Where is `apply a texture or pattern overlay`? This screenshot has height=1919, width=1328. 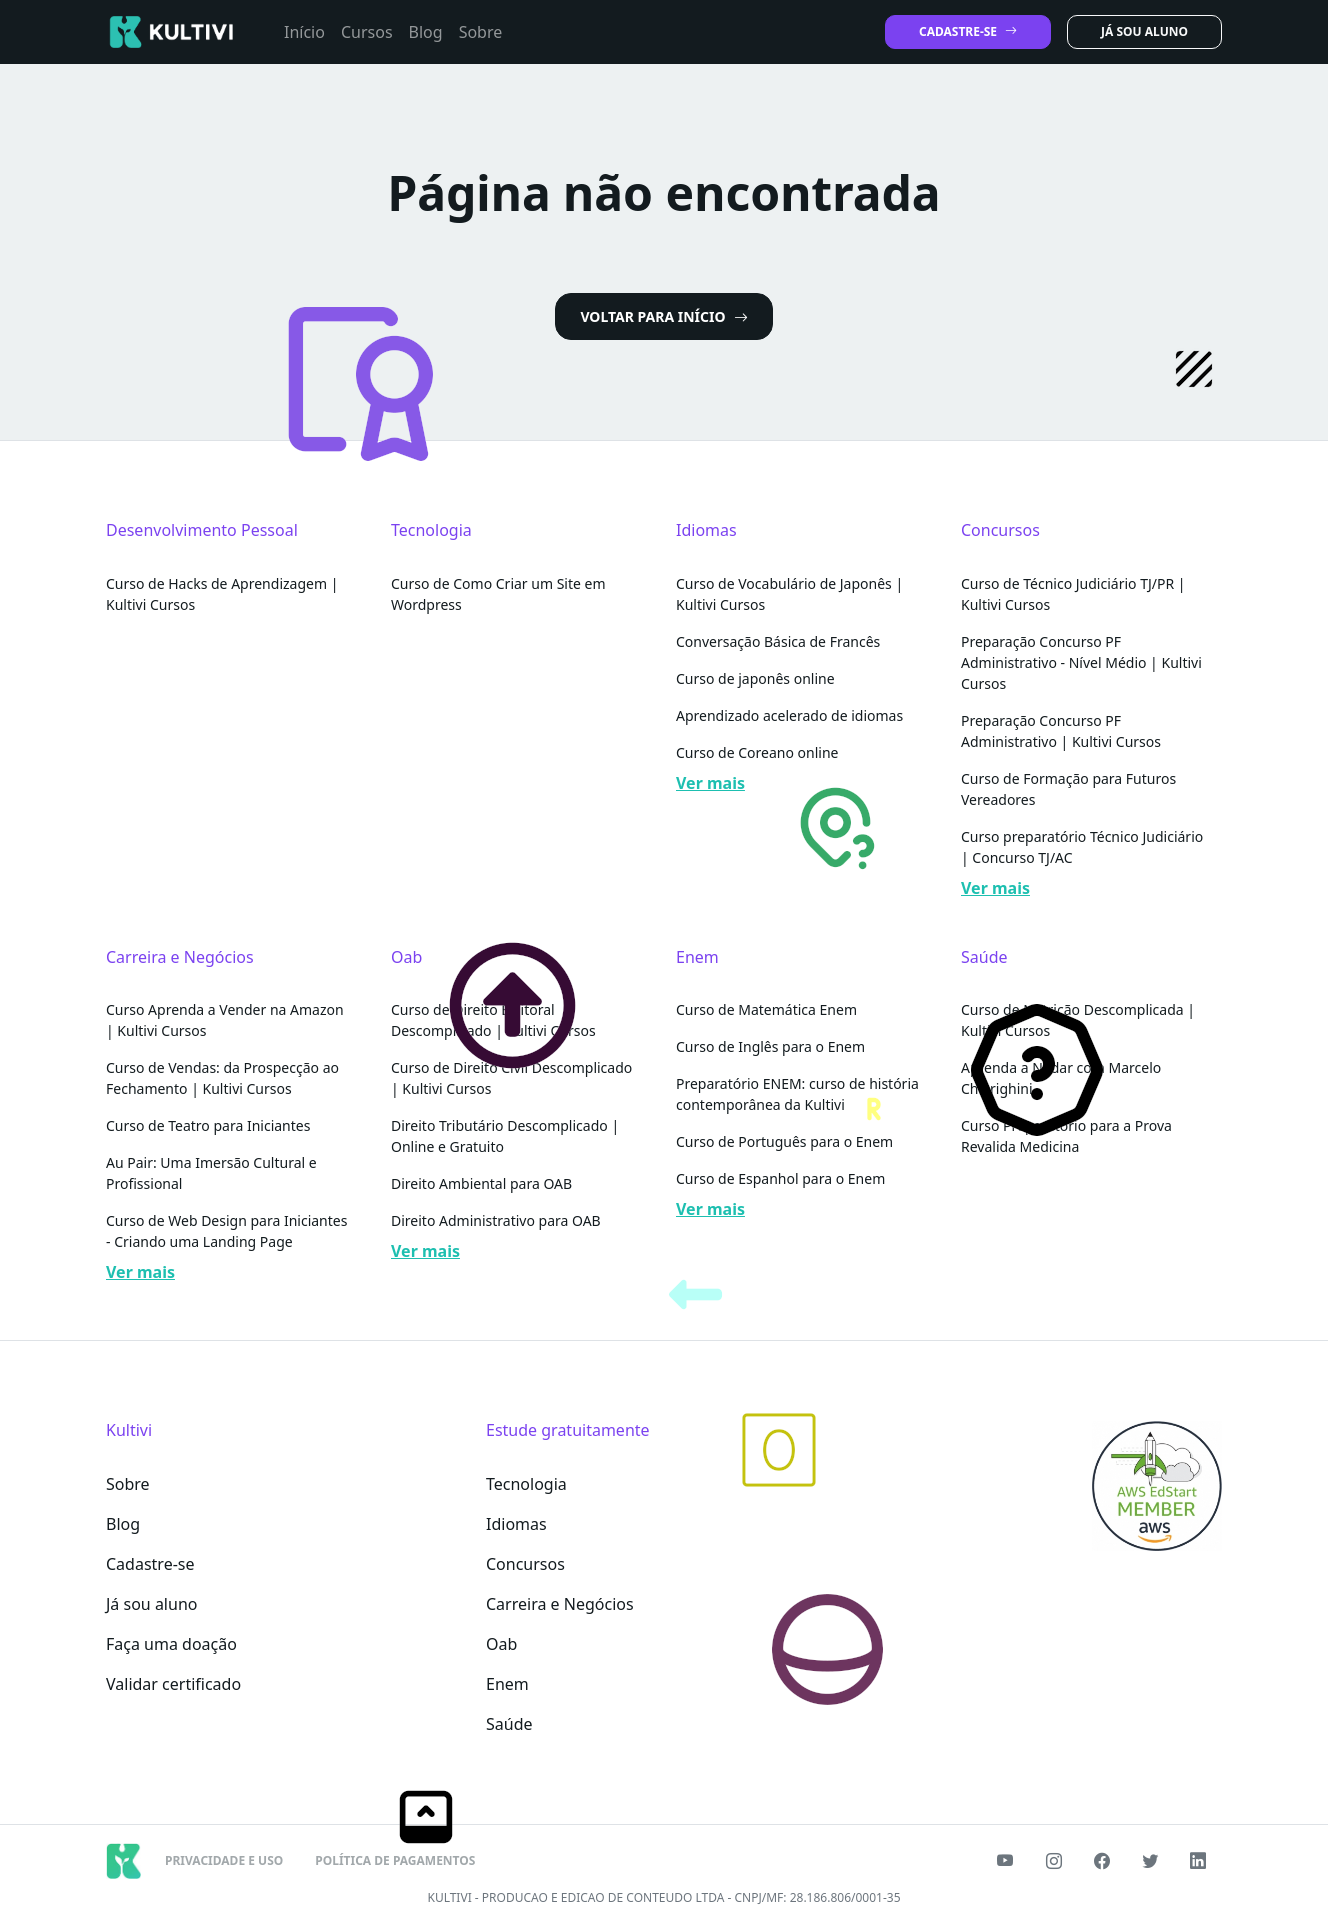 apply a texture or pattern overlay is located at coordinates (1194, 369).